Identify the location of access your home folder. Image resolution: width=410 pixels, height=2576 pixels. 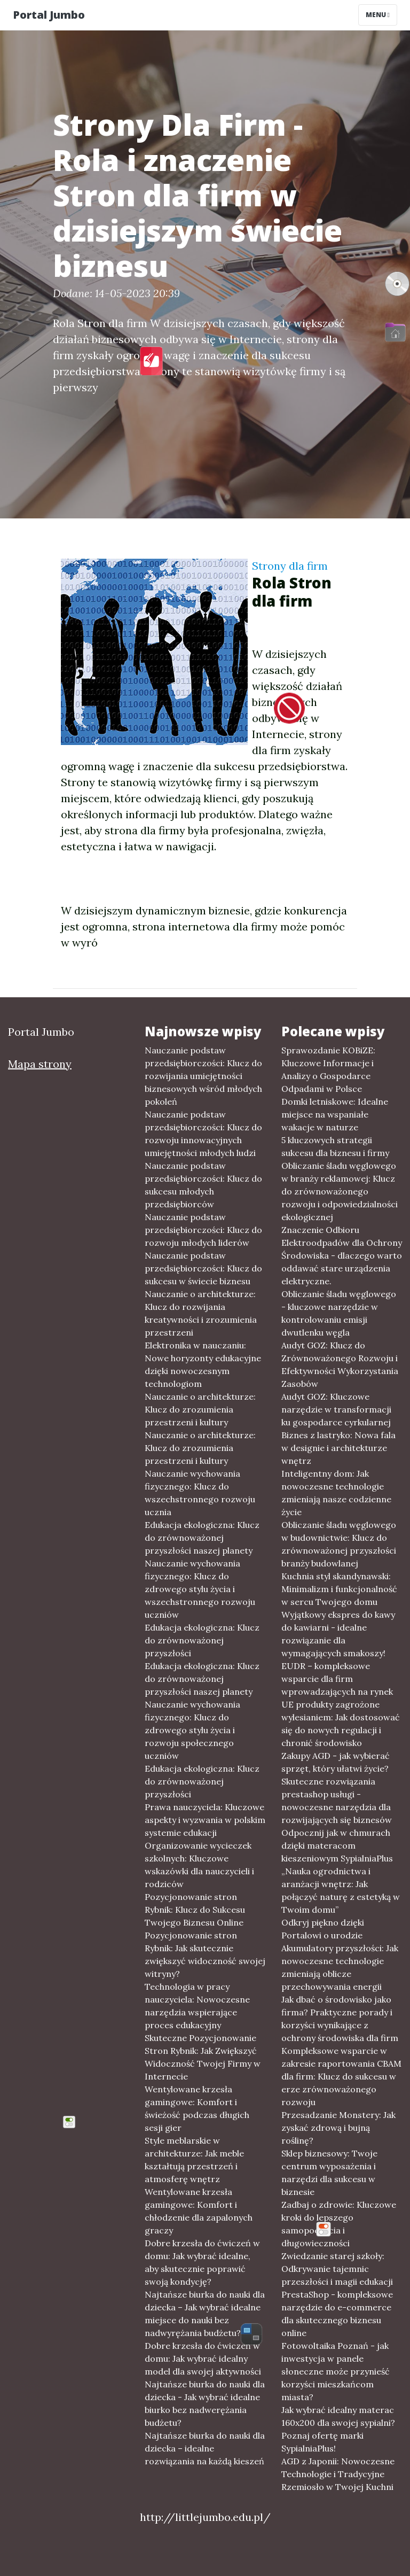
(395, 332).